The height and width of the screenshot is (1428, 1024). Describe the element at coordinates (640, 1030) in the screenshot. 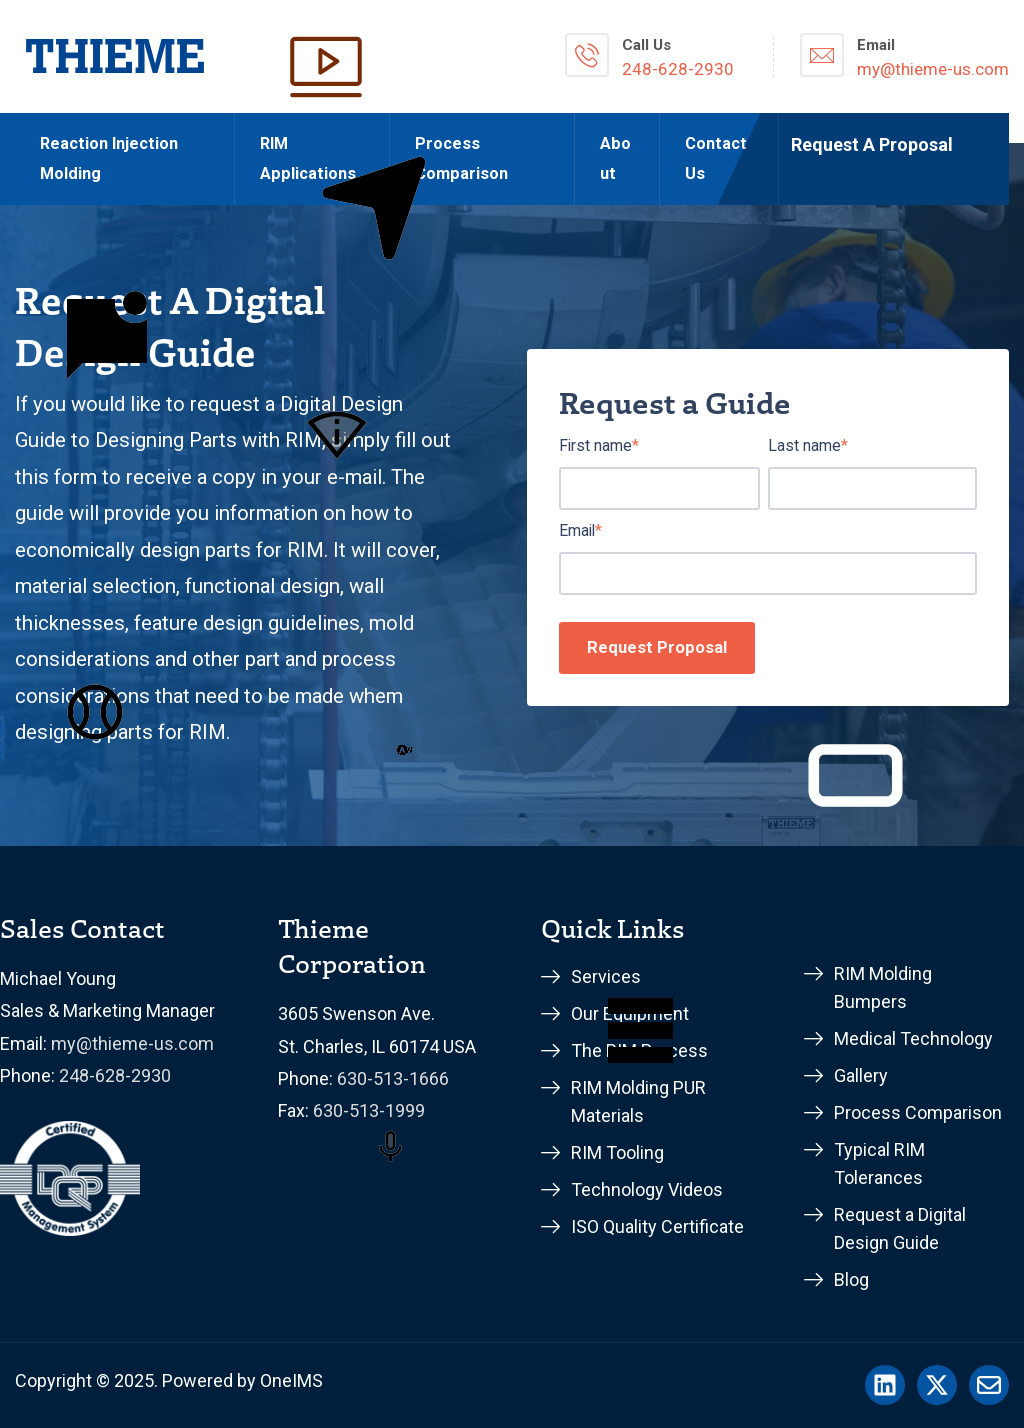

I see `view data in row format` at that location.